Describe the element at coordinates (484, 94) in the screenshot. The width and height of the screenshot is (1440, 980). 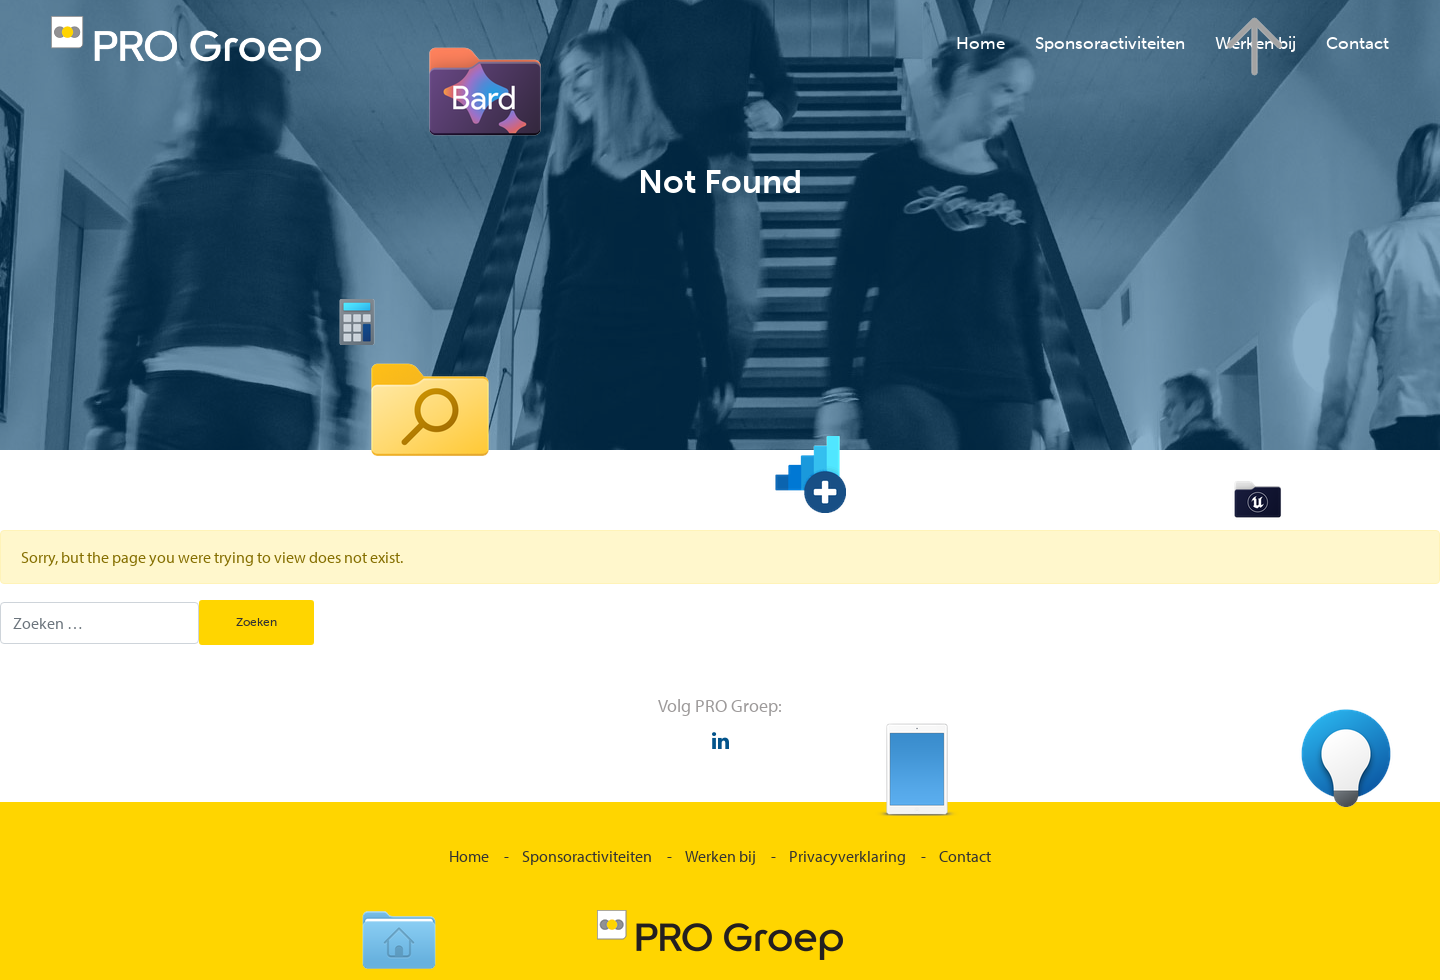
I see `folder containing Google Bard AI files` at that location.